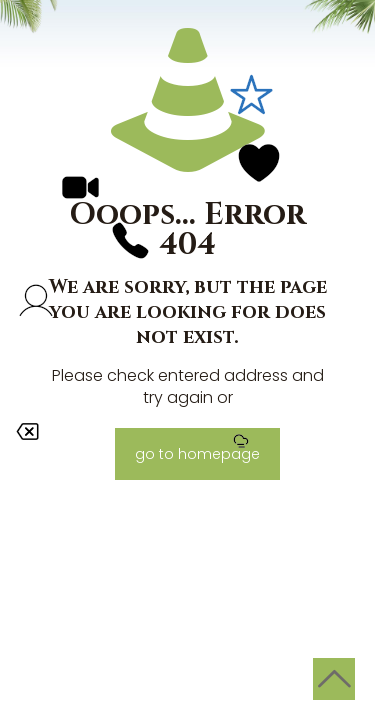 This screenshot has height=720, width=375. What do you see at coordinates (28, 431) in the screenshot?
I see `delete the last character entered` at bounding box center [28, 431].